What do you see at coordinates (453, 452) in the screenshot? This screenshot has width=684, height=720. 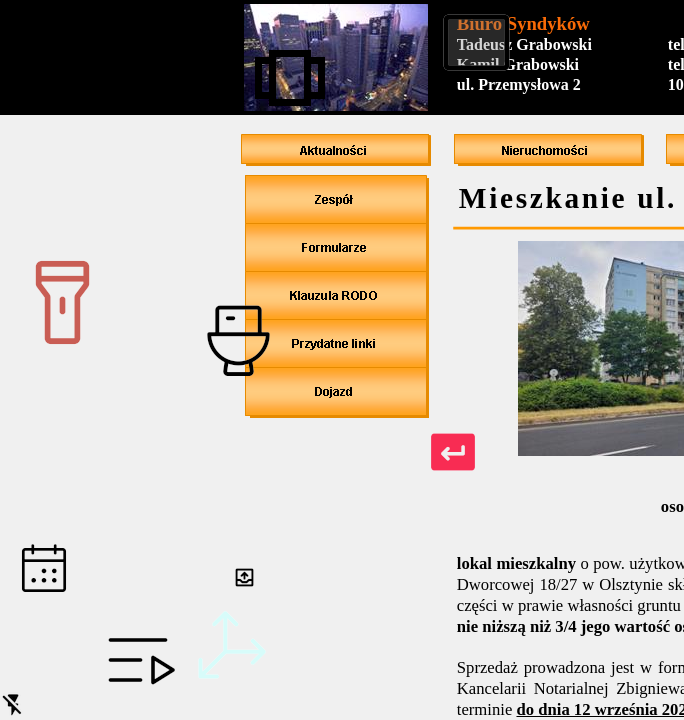 I see `press enter or return key` at bounding box center [453, 452].